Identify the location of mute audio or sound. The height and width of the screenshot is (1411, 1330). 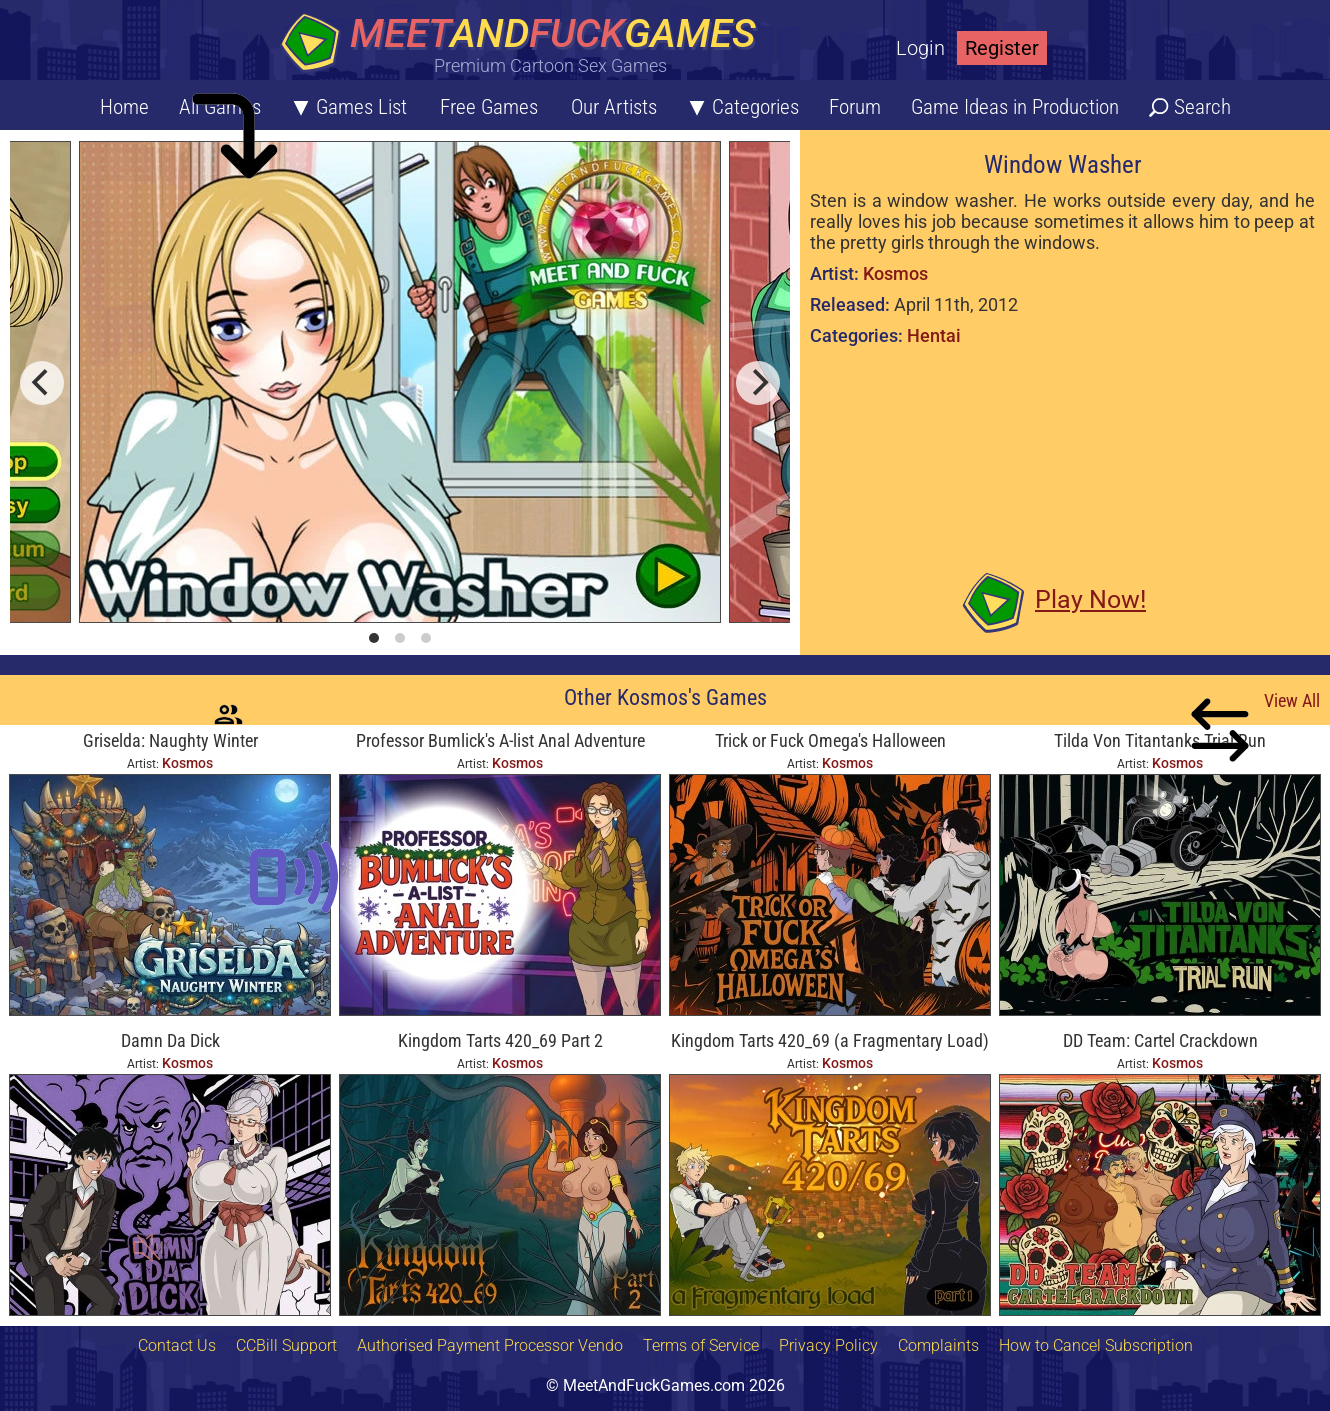
(147, 1247).